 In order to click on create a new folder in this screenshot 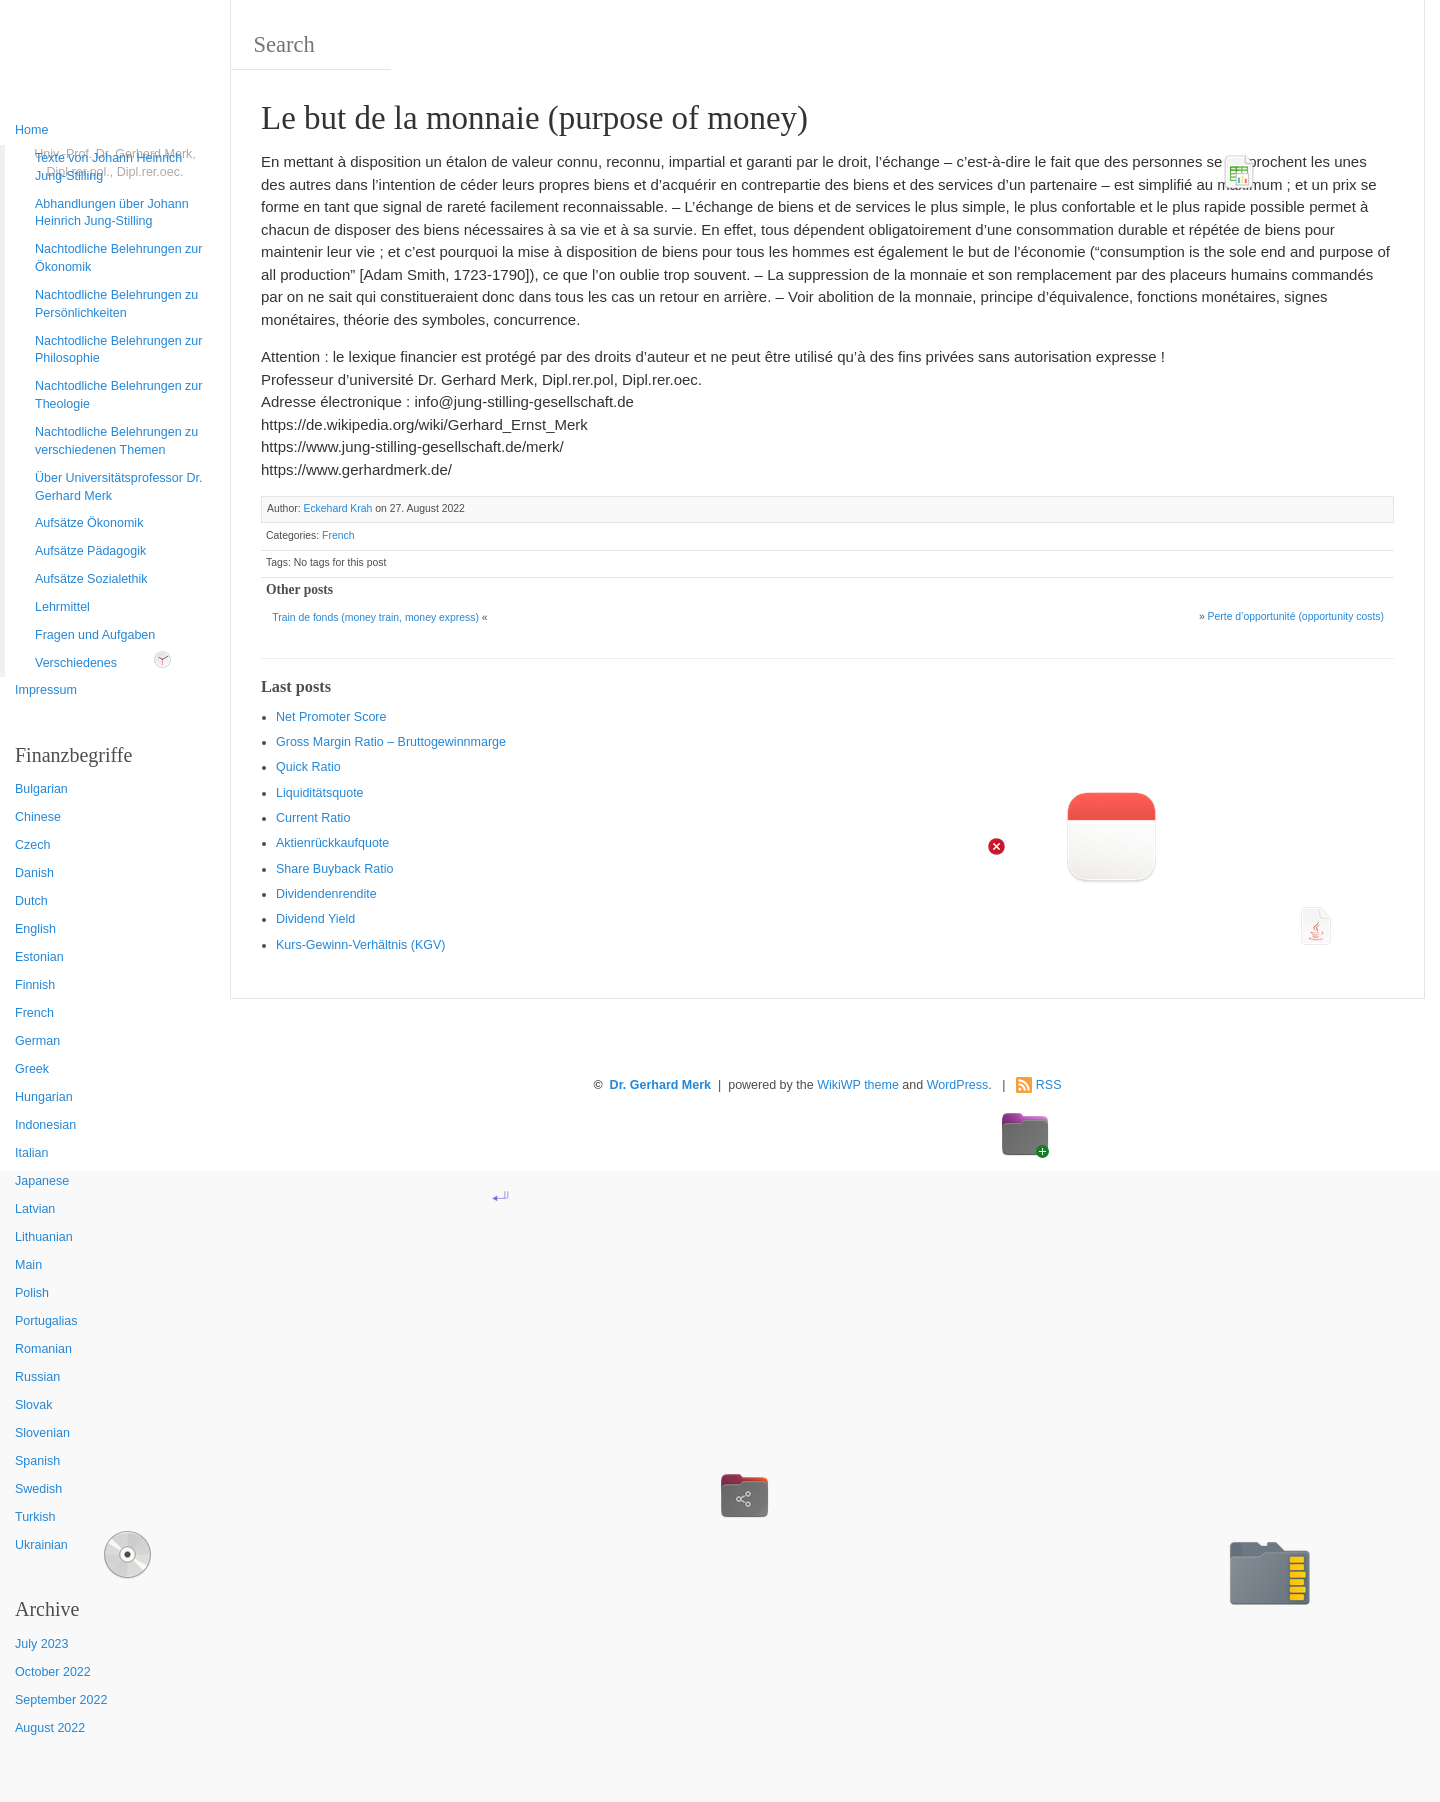, I will do `click(1025, 1134)`.